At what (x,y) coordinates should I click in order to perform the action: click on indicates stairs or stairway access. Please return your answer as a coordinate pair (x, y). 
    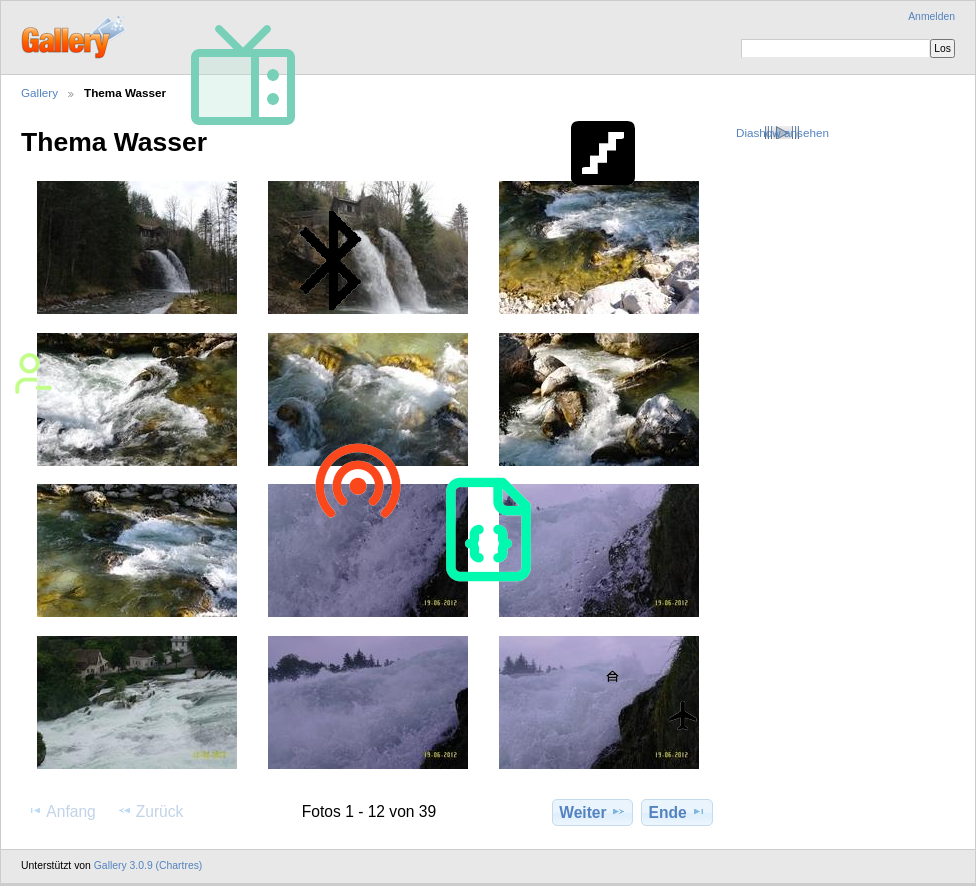
    Looking at the image, I should click on (603, 153).